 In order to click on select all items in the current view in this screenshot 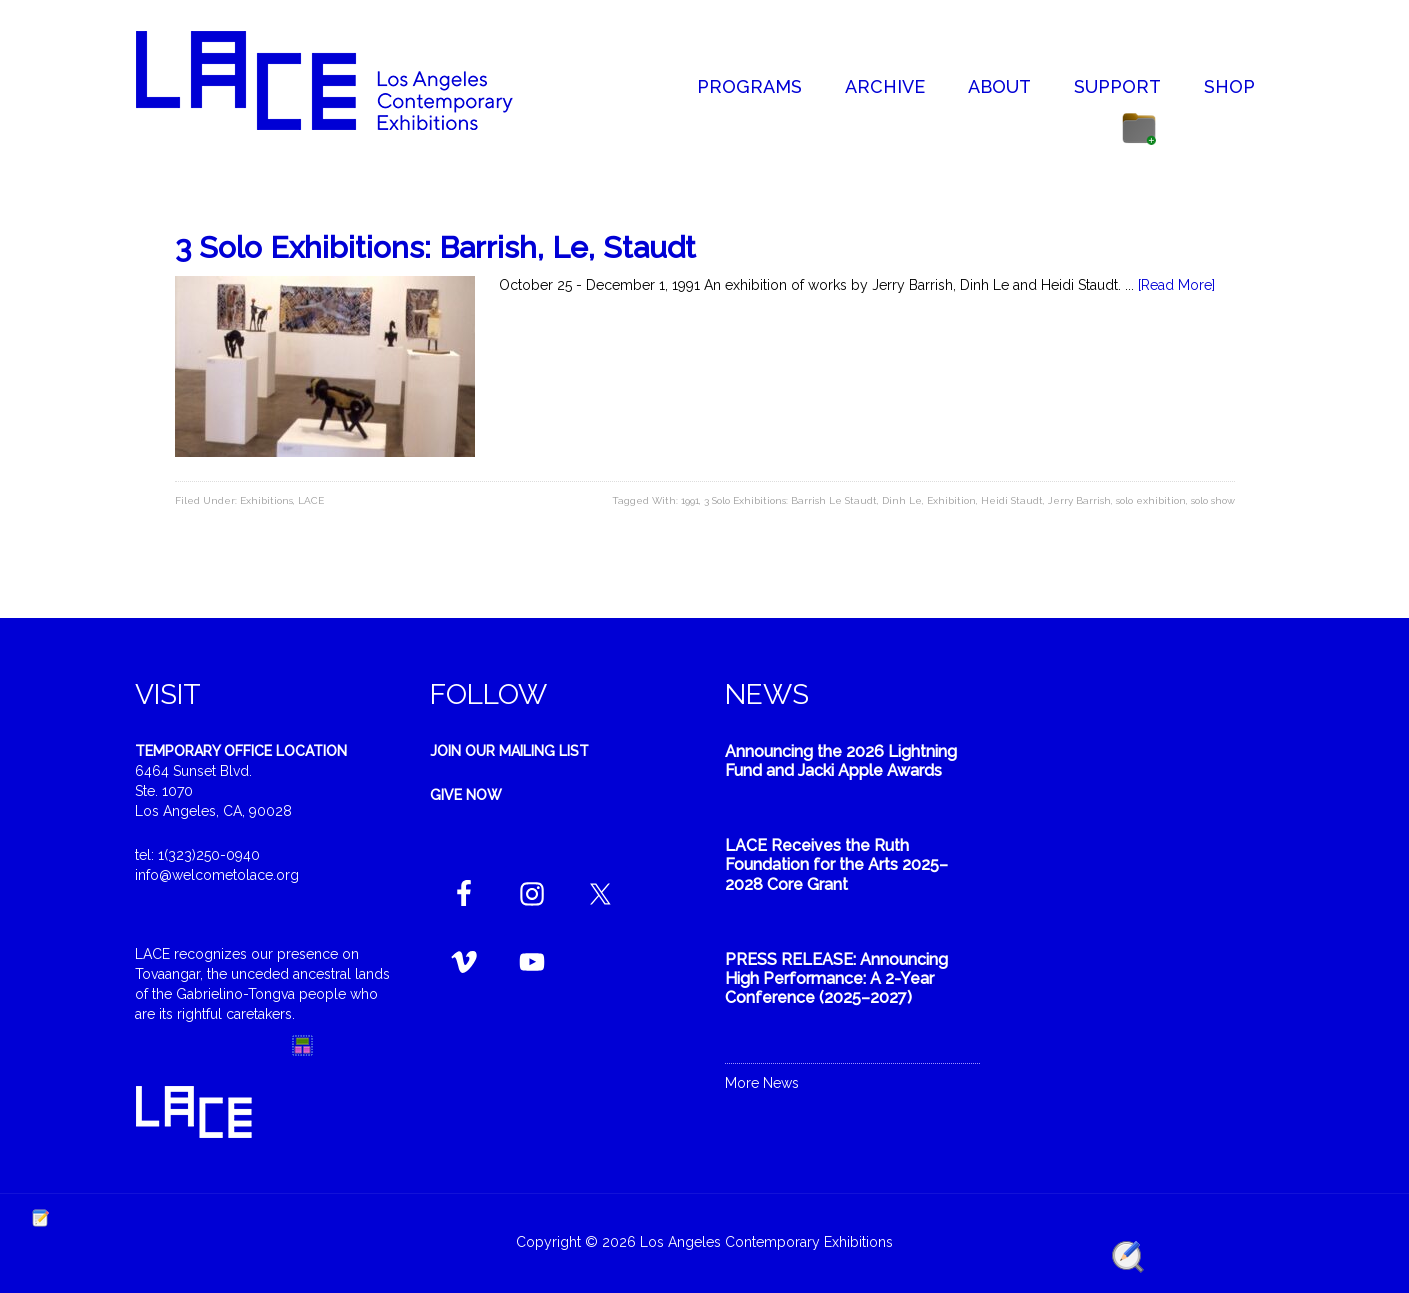, I will do `click(302, 1045)`.